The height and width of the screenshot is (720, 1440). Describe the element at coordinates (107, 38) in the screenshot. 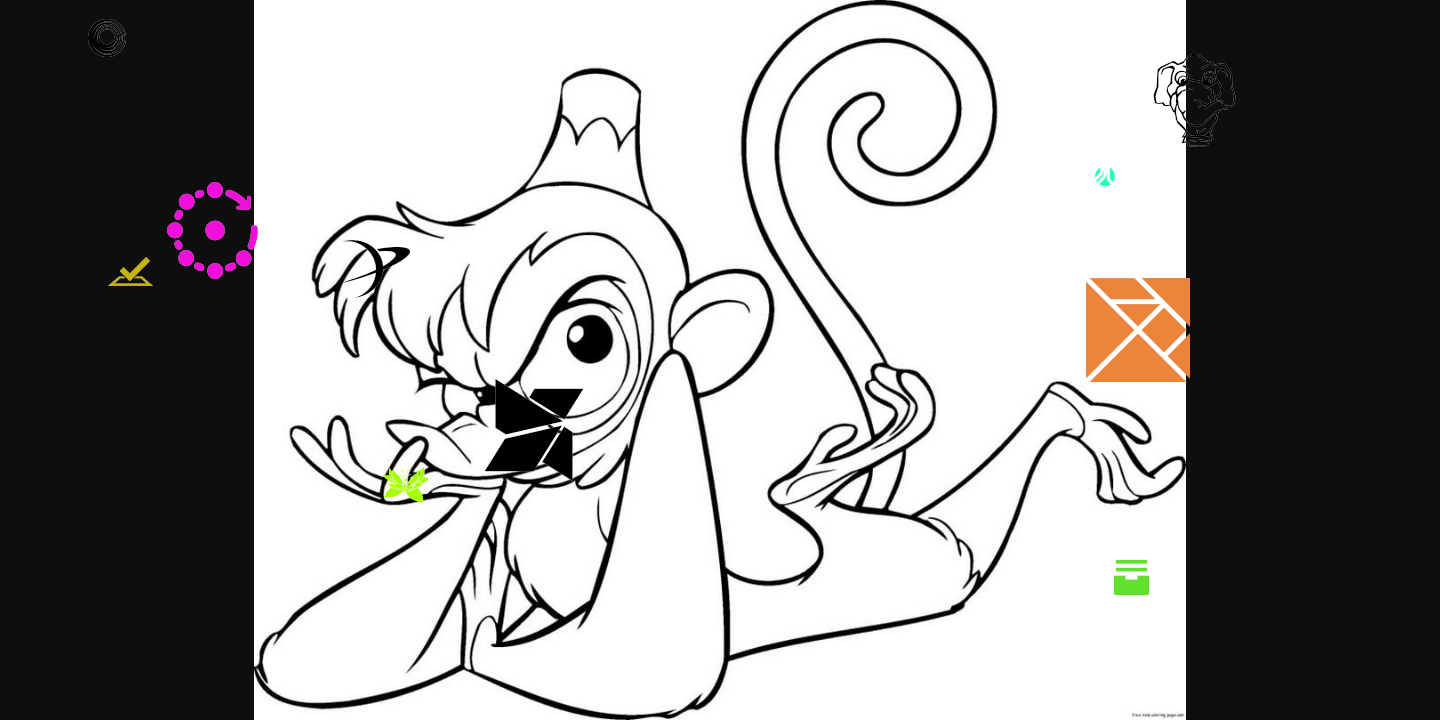

I see `open the Loop app` at that location.